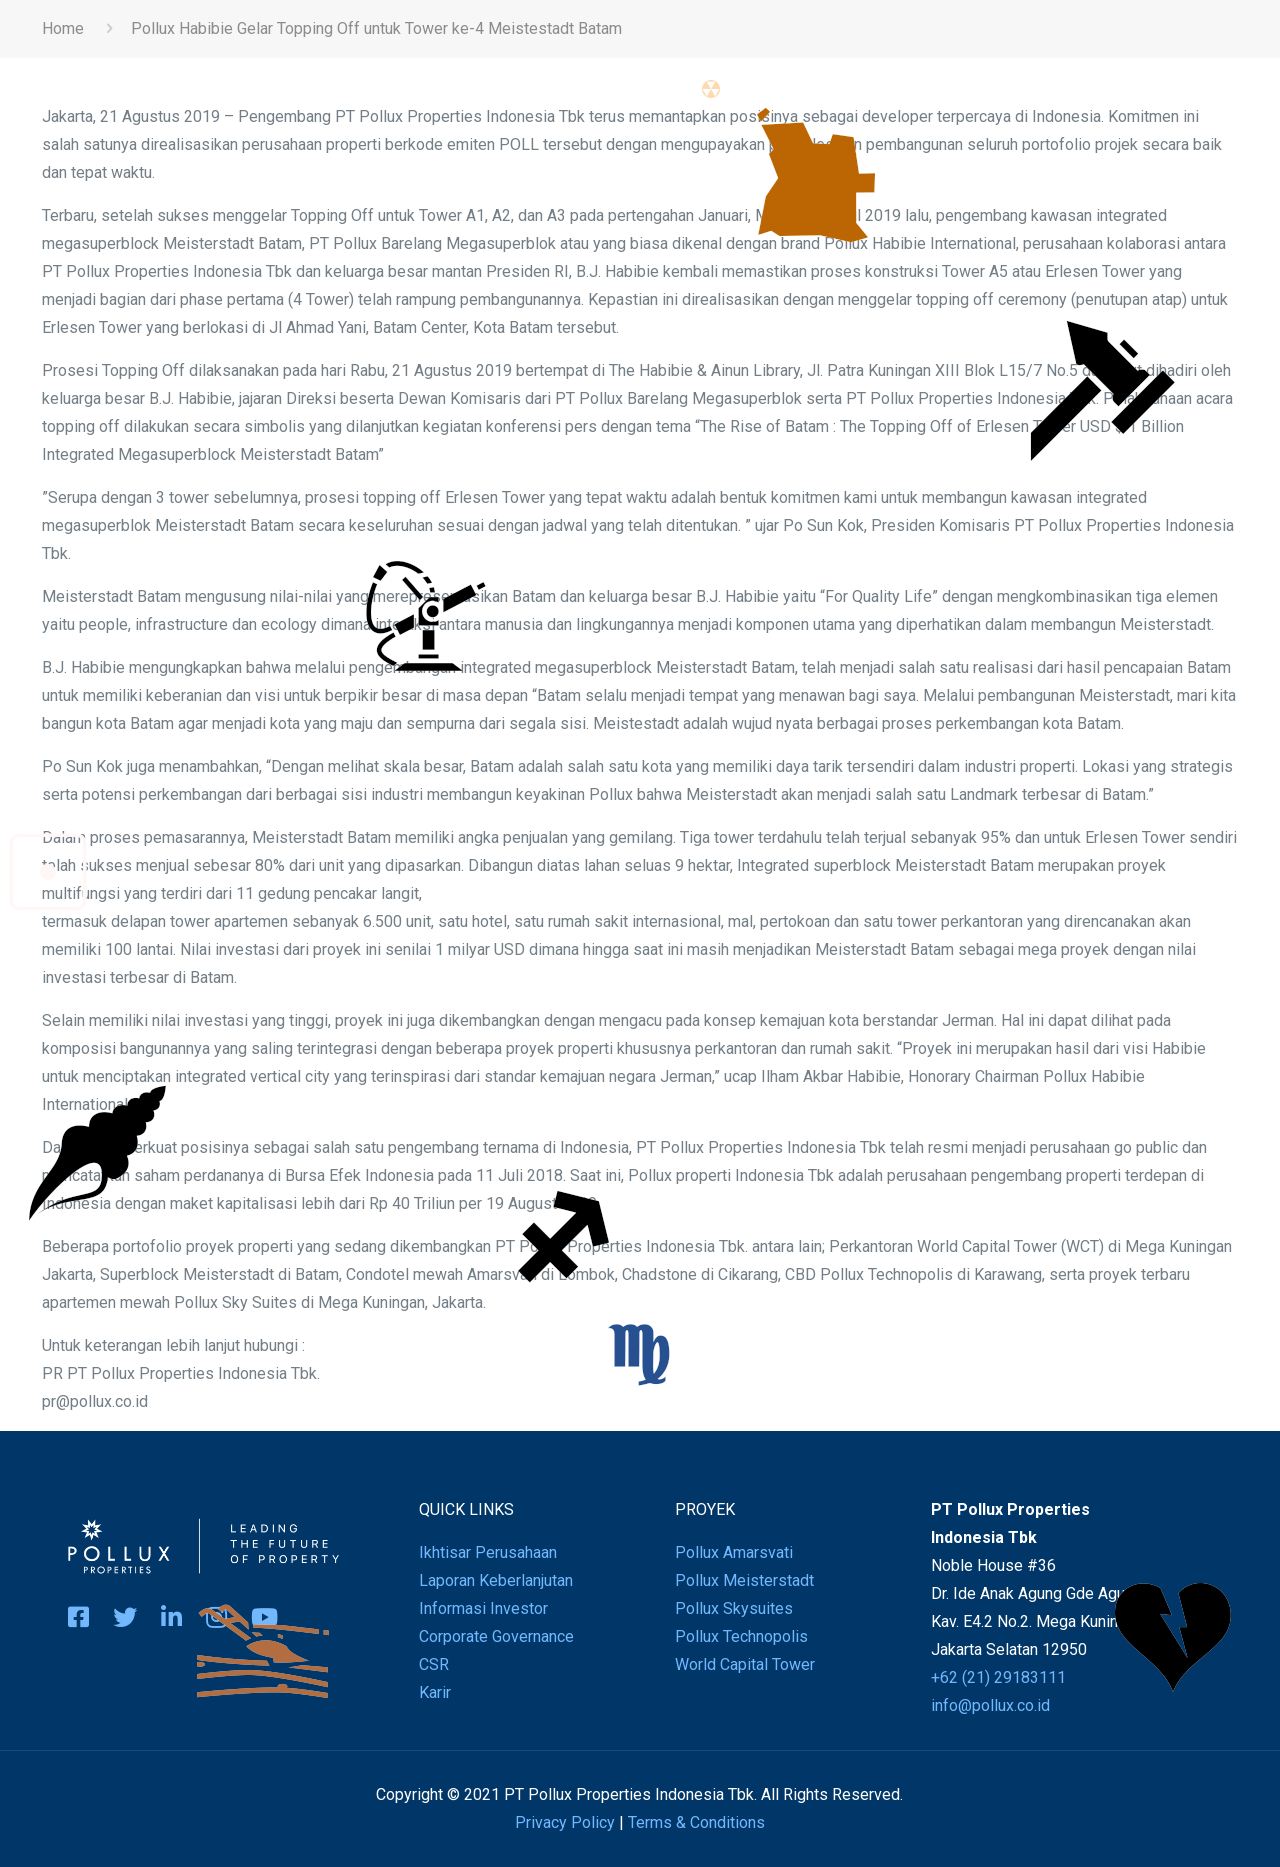 Image resolution: width=1280 pixels, height=1867 pixels. What do you see at coordinates (48, 872) in the screenshot?
I see `roll the dice or trigger random selection` at bounding box center [48, 872].